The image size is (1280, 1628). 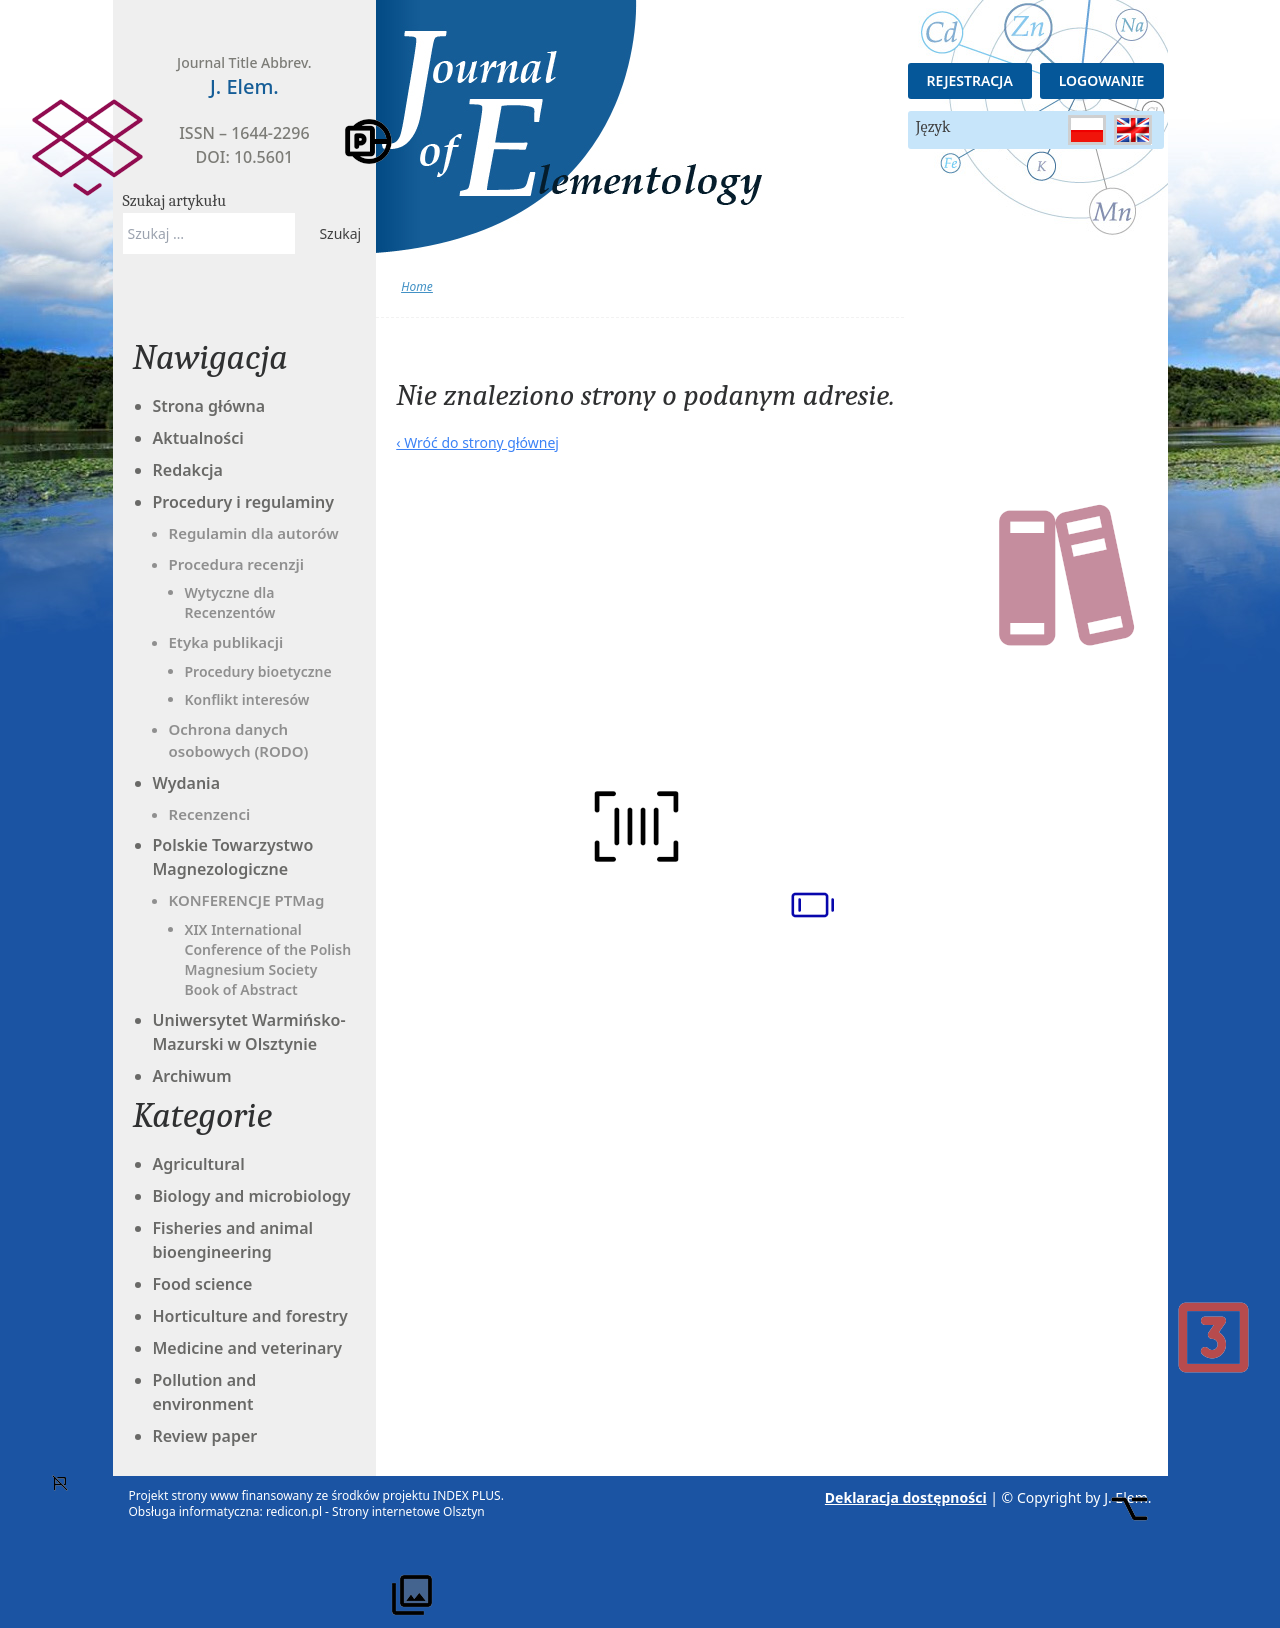 I want to click on scan a barcode, so click(x=636, y=826).